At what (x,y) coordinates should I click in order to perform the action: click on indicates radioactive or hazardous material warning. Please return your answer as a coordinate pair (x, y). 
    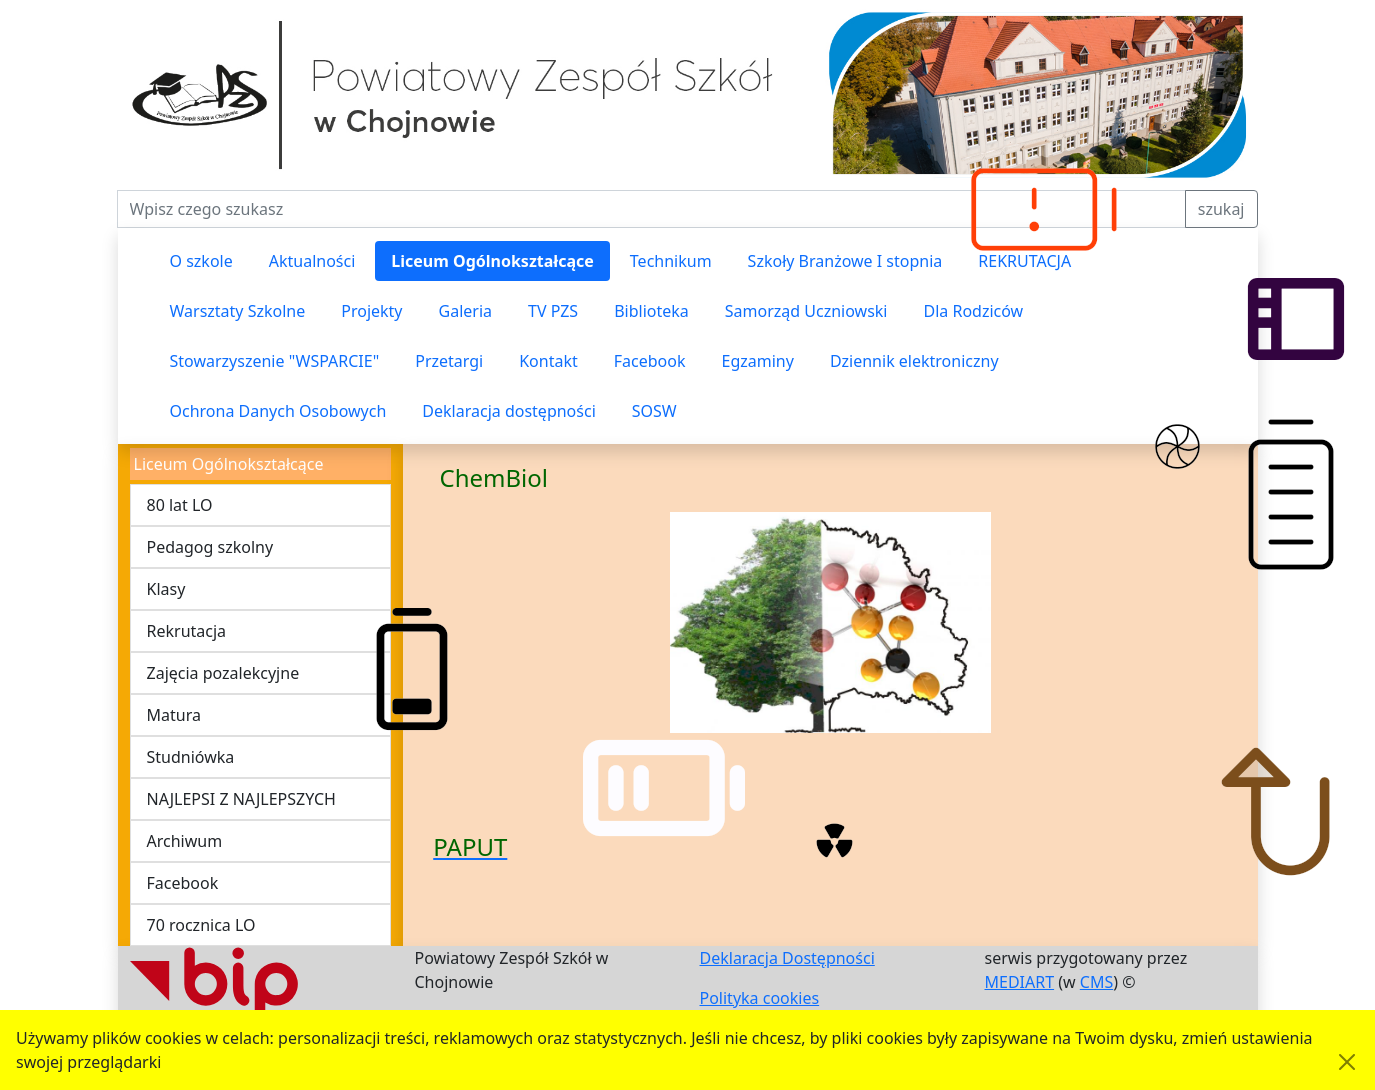
    Looking at the image, I should click on (834, 841).